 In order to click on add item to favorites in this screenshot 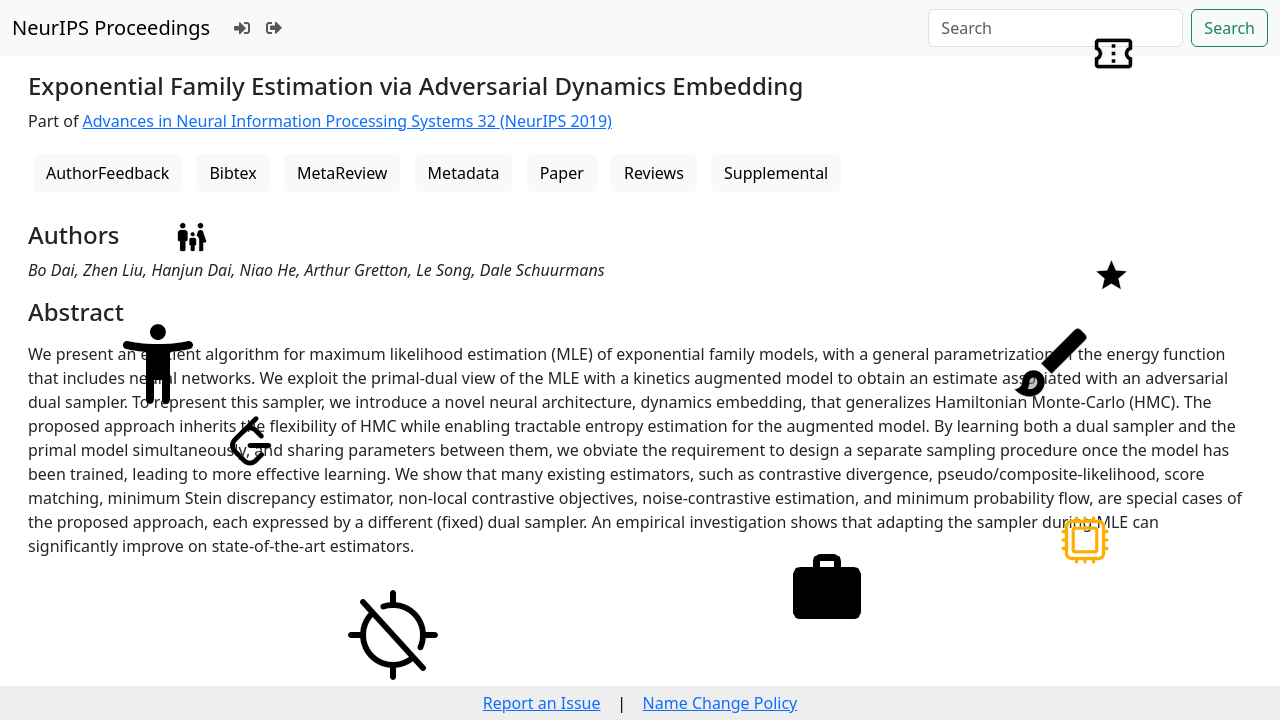, I will do `click(1111, 275)`.